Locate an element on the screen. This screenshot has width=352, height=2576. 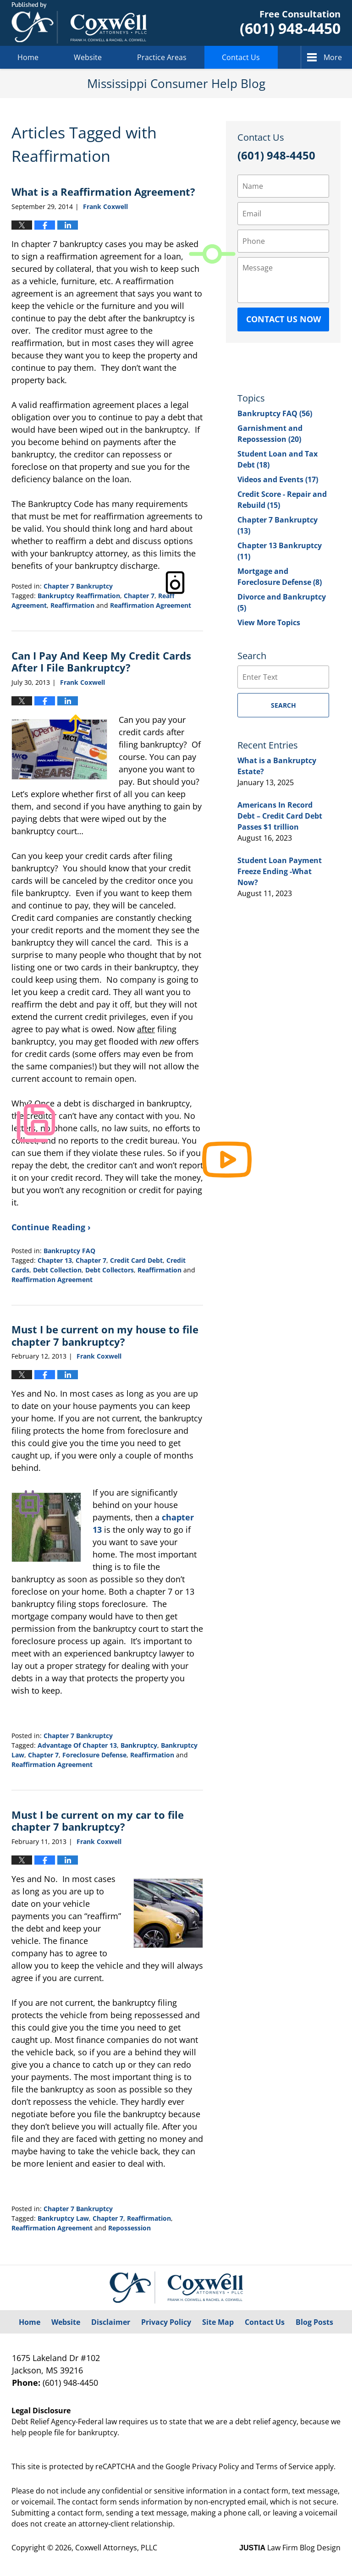
view commit details in version control is located at coordinates (212, 254).